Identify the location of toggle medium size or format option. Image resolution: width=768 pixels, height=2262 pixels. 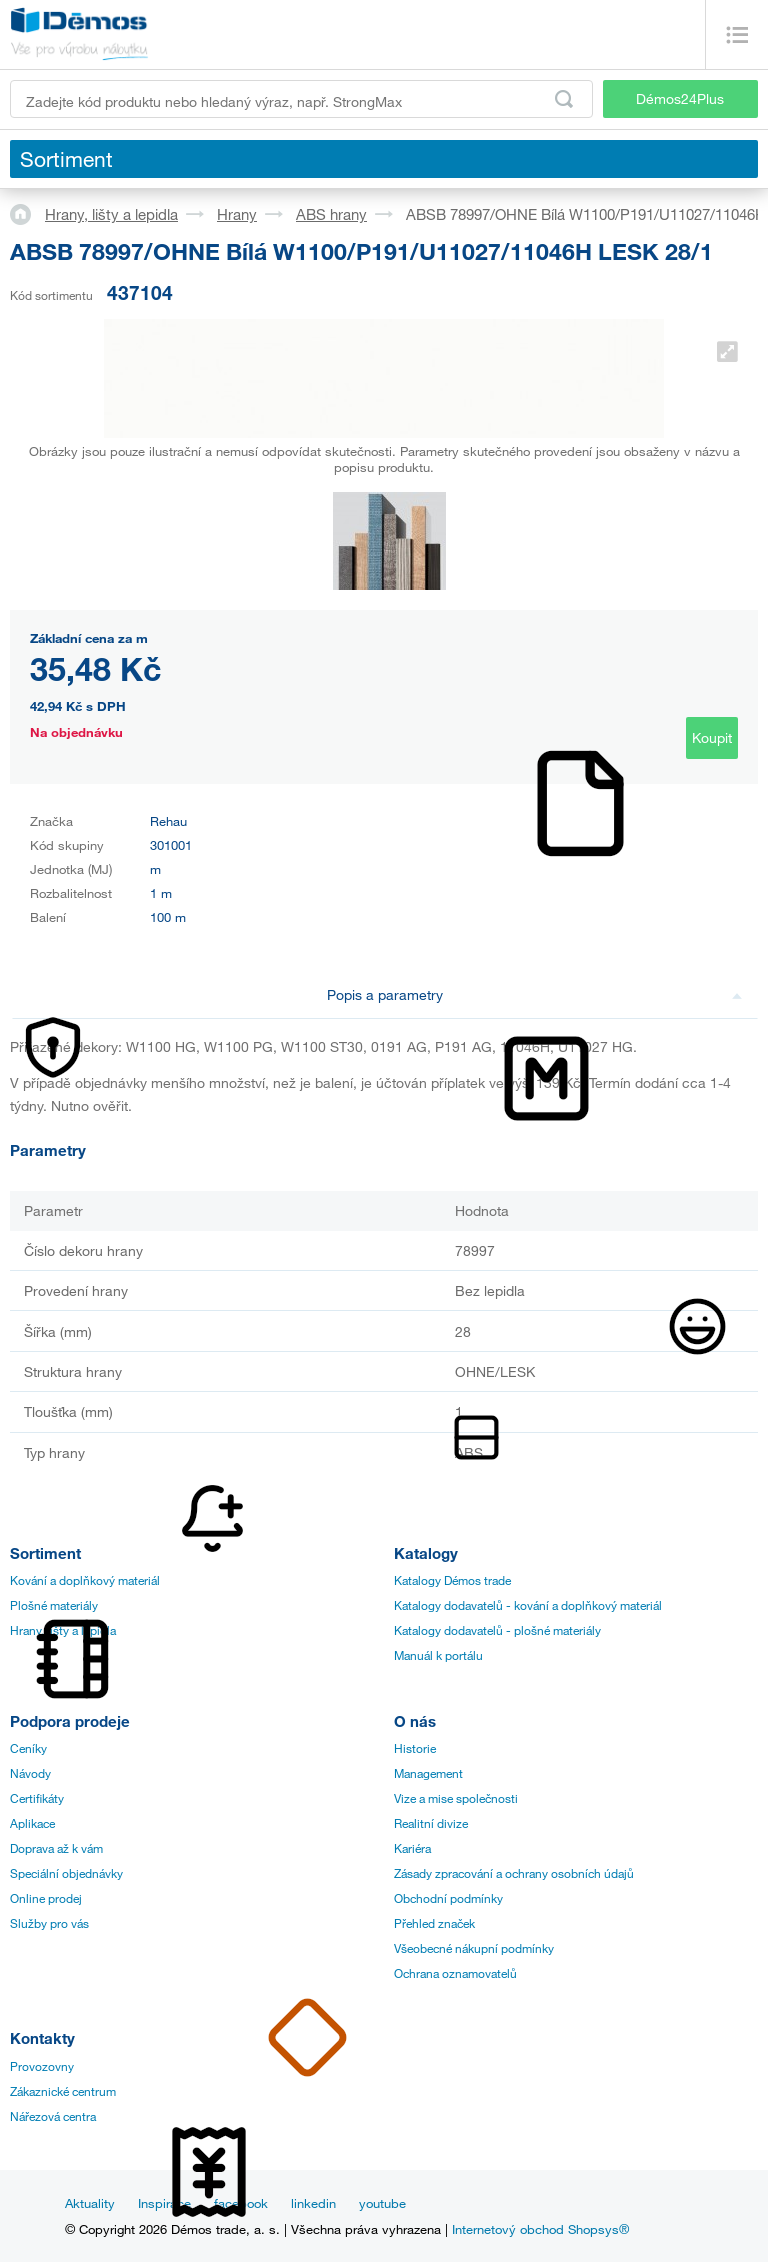
(546, 1078).